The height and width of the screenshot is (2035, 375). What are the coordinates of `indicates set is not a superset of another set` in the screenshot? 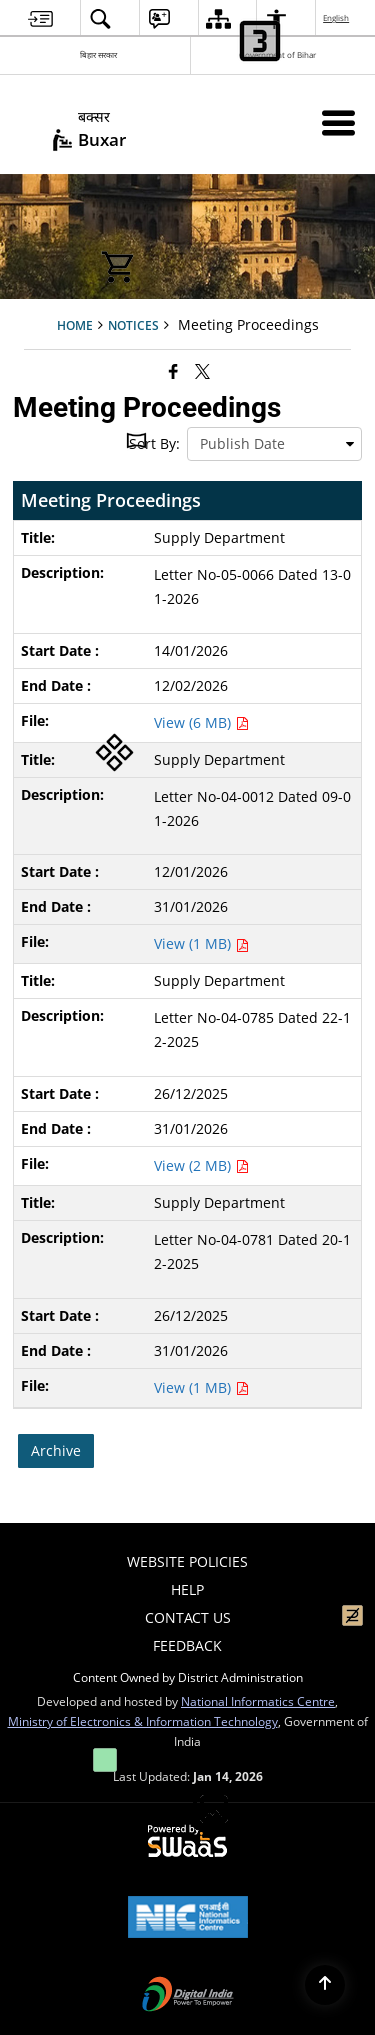 It's located at (352, 1615).